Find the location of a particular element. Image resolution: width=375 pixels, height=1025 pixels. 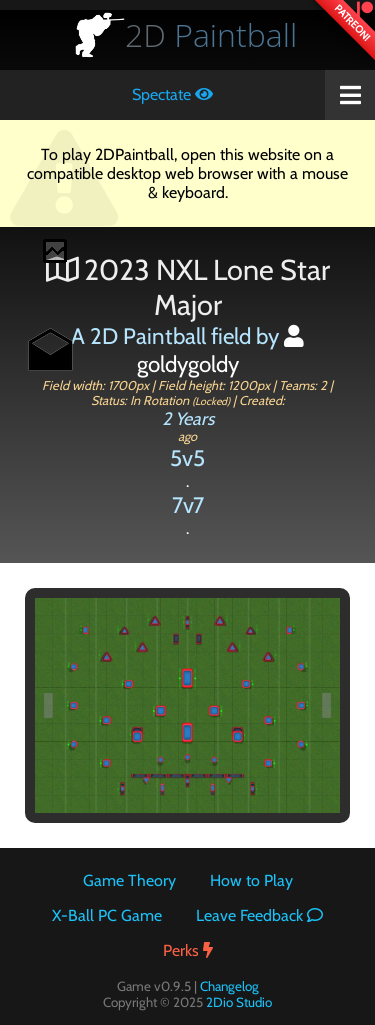

indicates an image failed to load is located at coordinates (55, 251).